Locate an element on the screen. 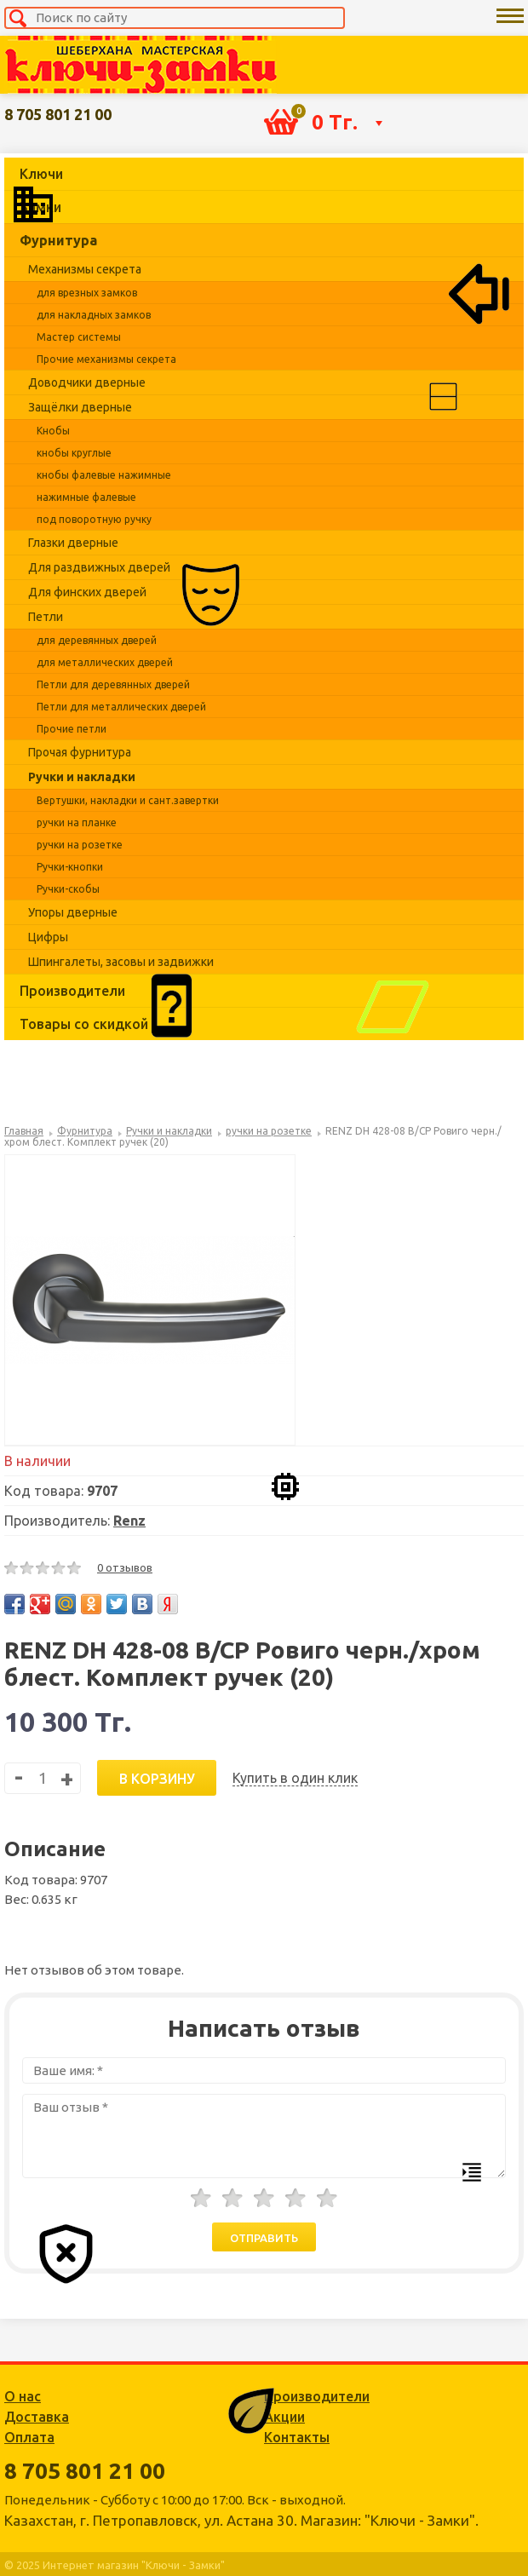 Image resolution: width=528 pixels, height=2576 pixels. view device memory or storage info is located at coordinates (285, 1486).